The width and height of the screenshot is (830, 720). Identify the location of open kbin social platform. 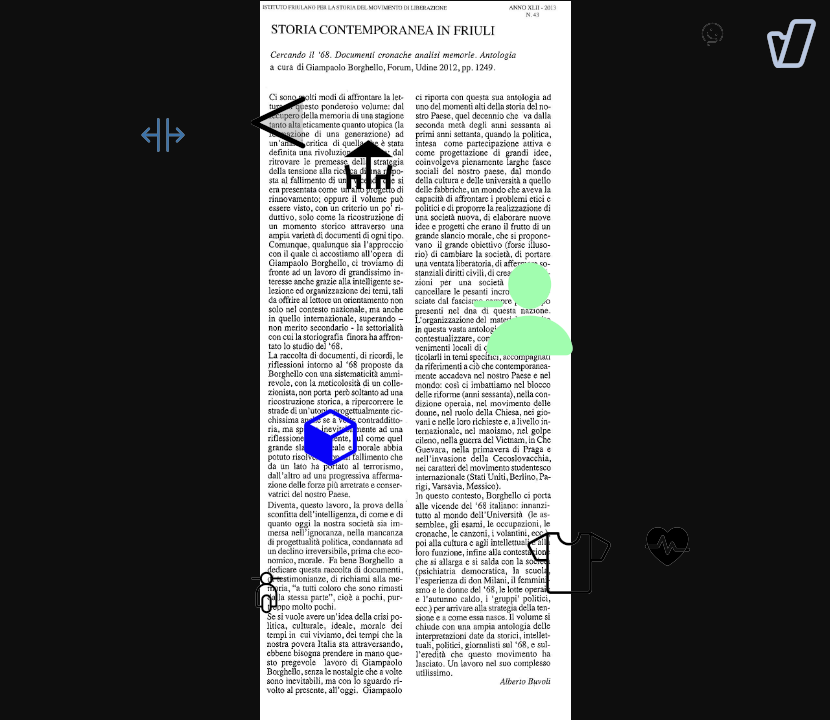
(791, 43).